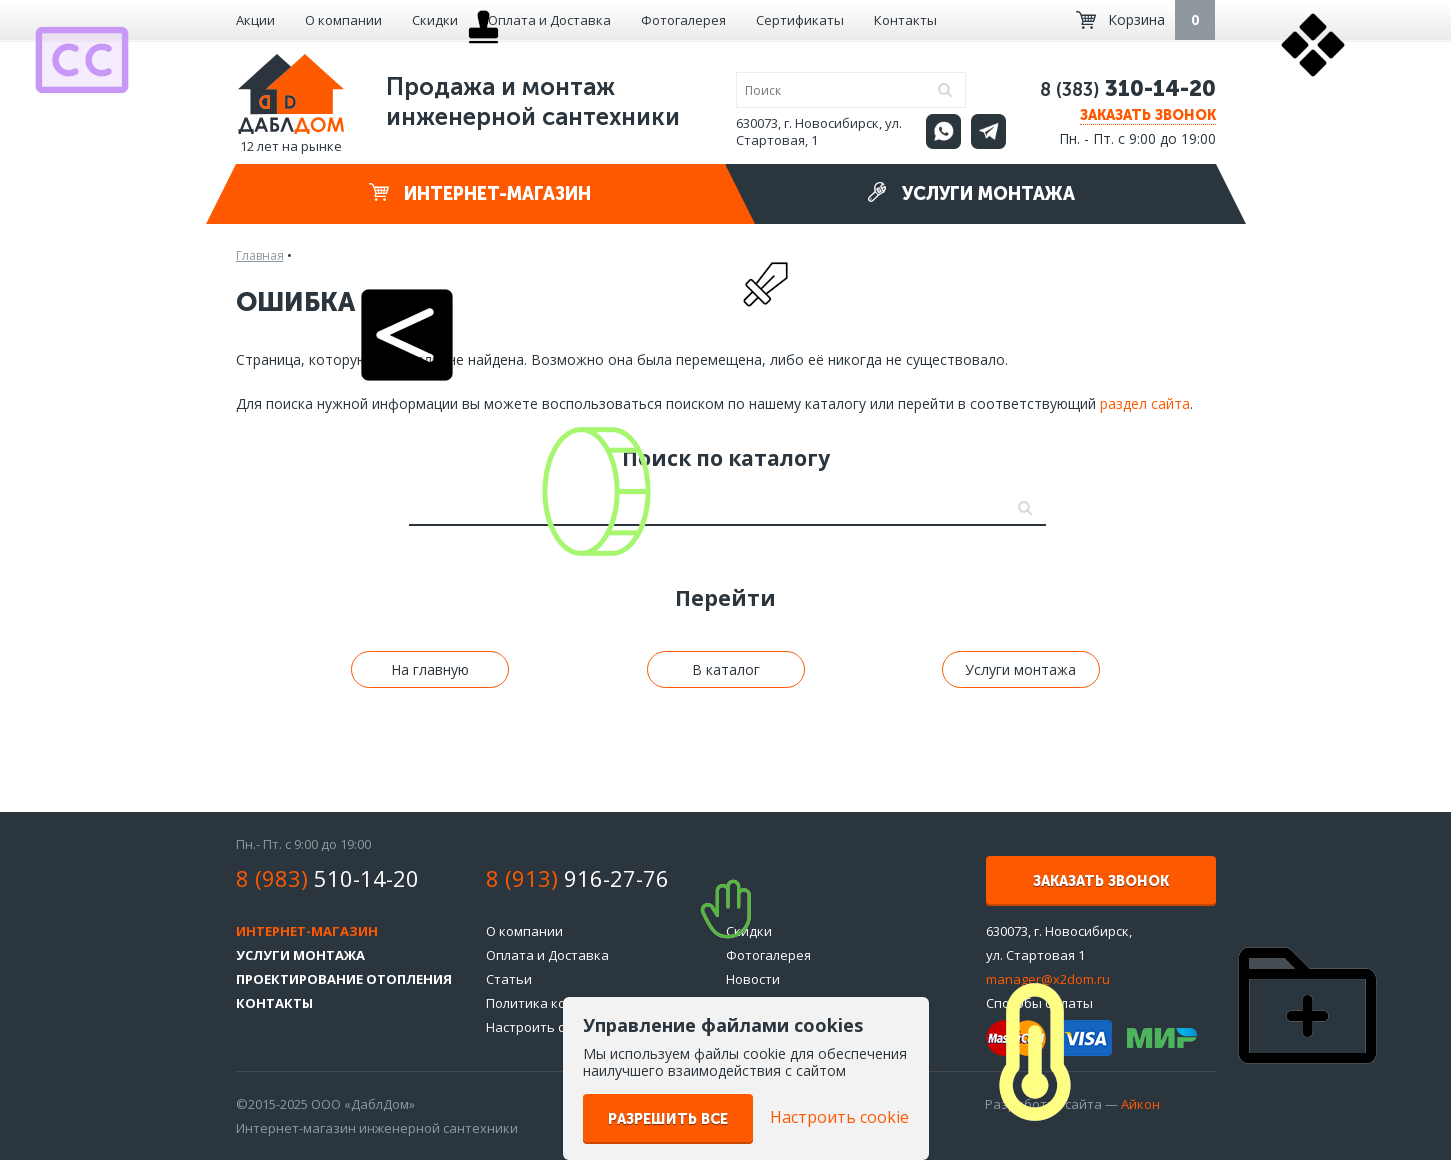 This screenshot has width=1451, height=1160. I want to click on enable closed captions for video content, so click(82, 60).